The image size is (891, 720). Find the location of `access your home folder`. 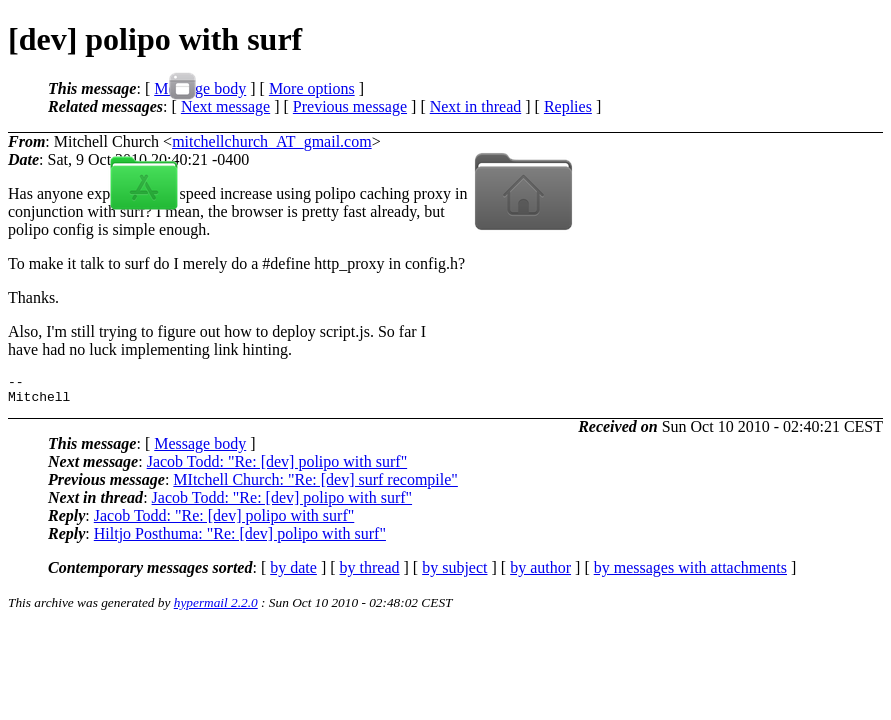

access your home folder is located at coordinates (523, 191).